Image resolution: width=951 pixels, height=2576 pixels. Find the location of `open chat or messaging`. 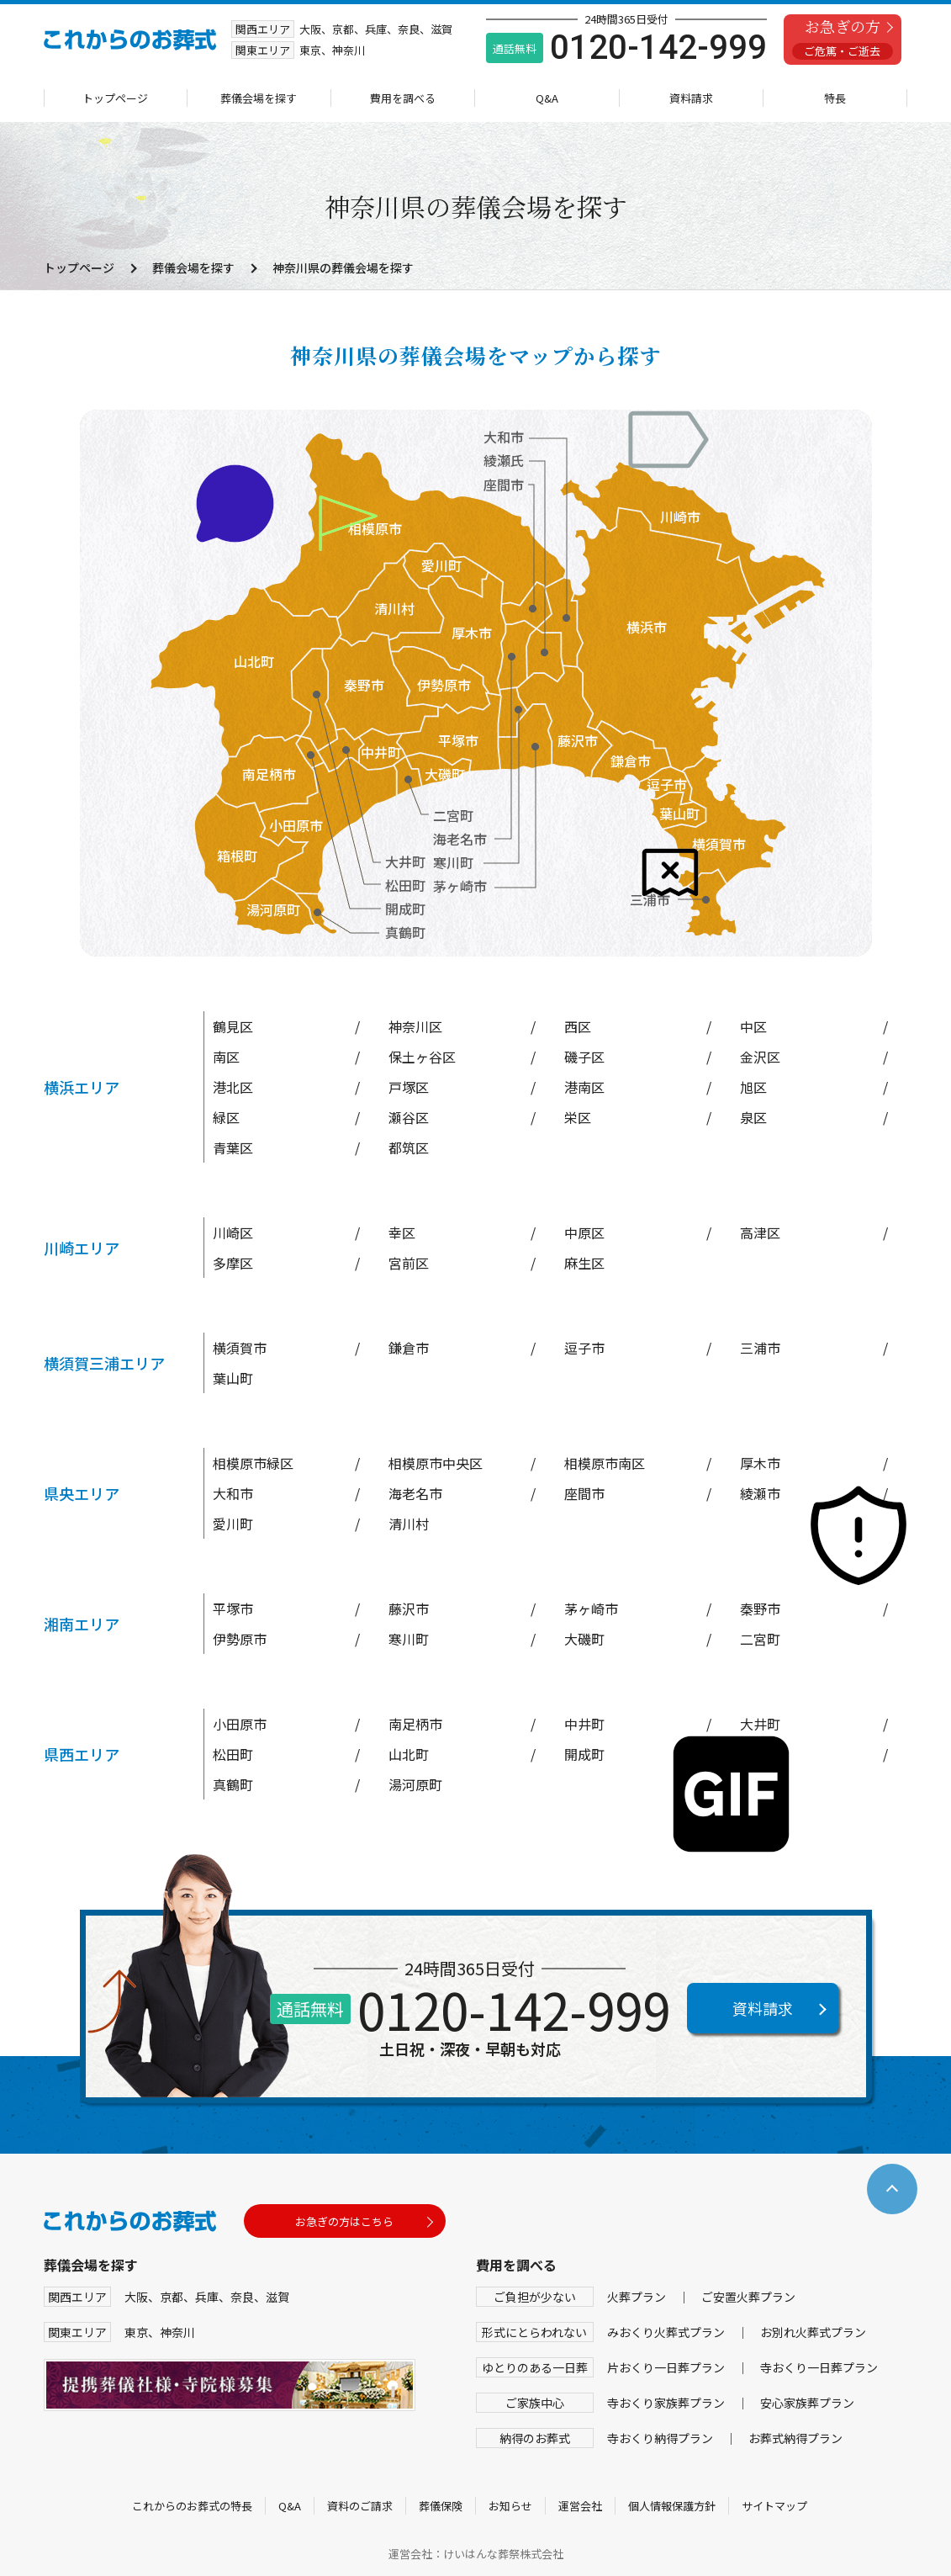

open chat or messaging is located at coordinates (235, 503).